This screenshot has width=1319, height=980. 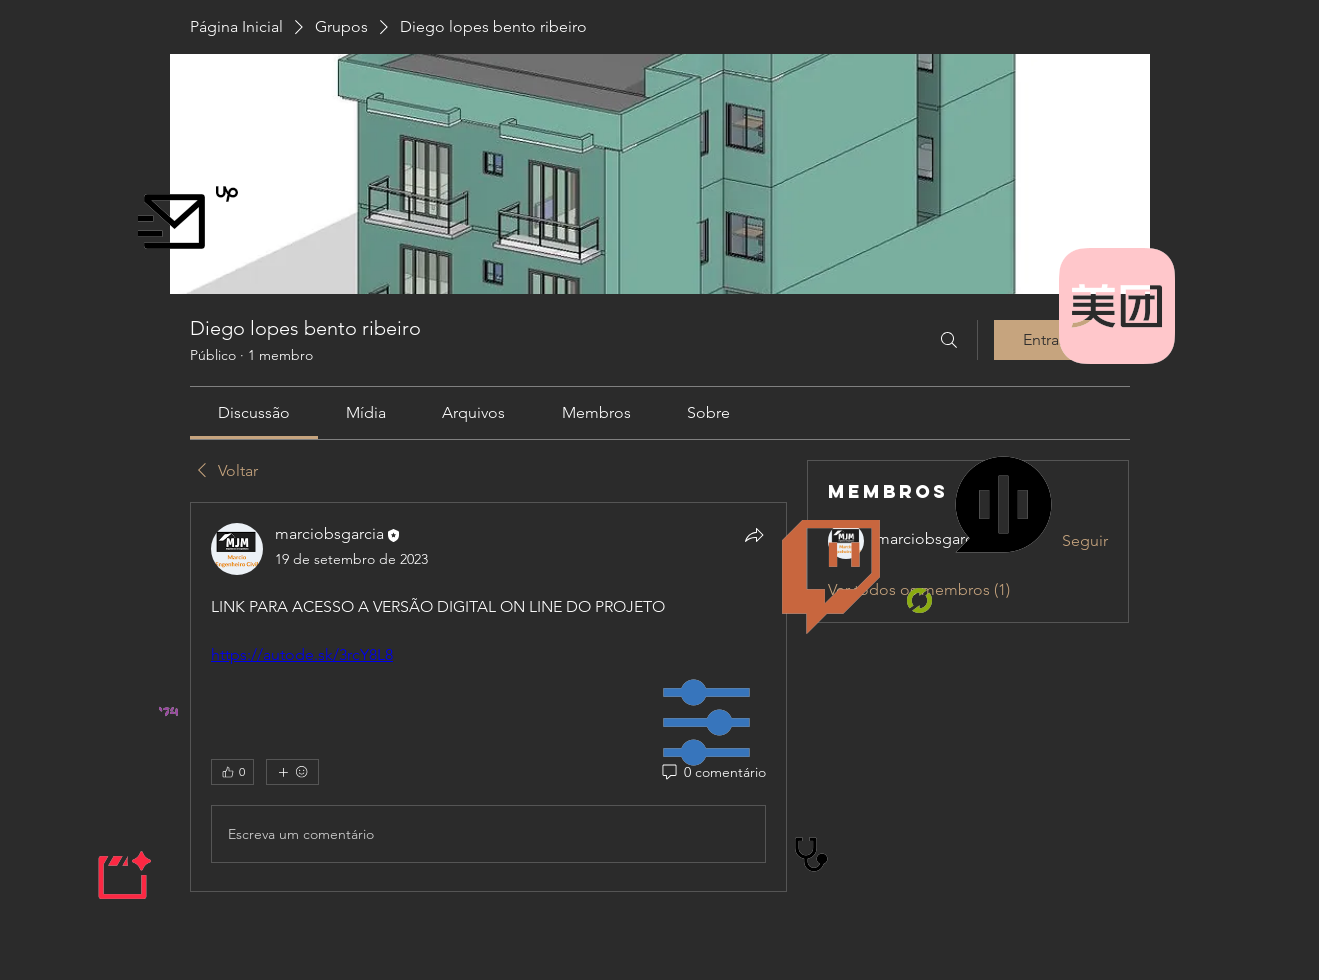 What do you see at coordinates (168, 711) in the screenshot?
I see `cycling '74 company logo` at bounding box center [168, 711].